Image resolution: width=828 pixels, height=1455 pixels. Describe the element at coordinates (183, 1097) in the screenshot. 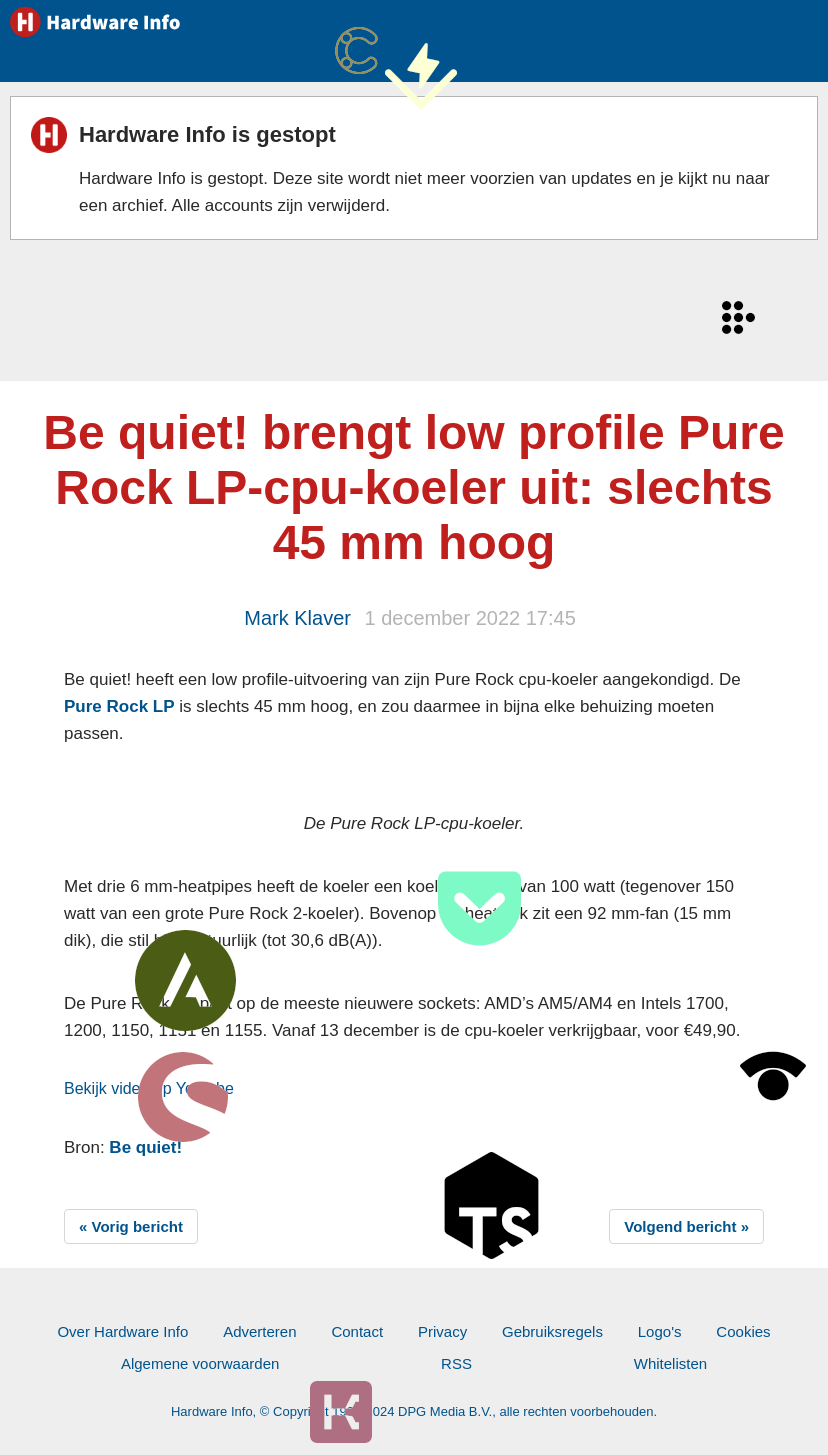

I see `Shopware e-commerce platform logo` at that location.